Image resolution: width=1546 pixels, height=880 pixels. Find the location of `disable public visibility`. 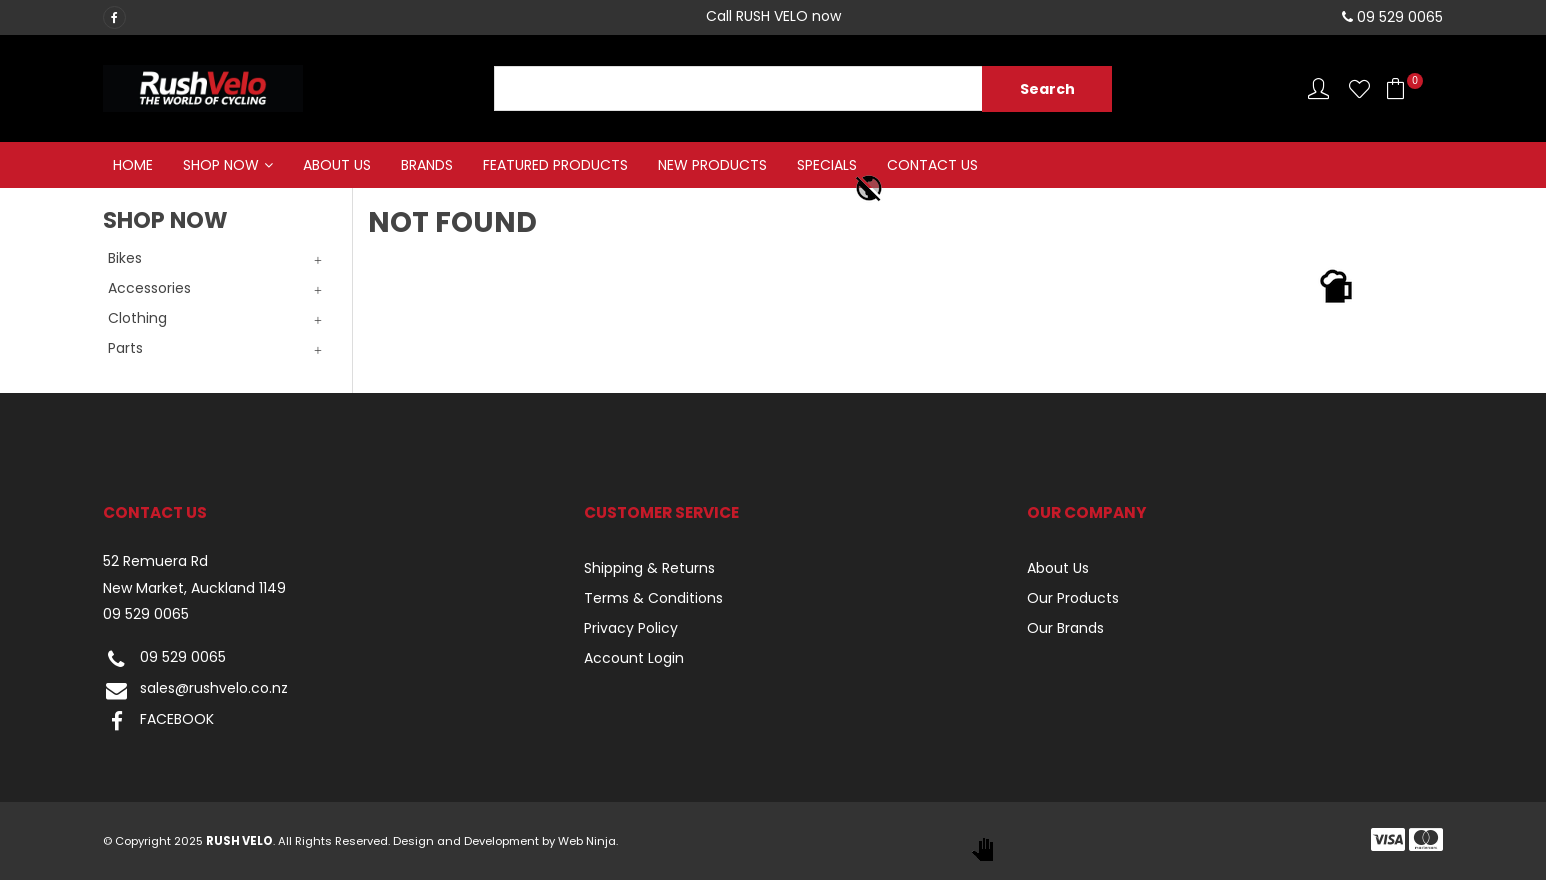

disable public visibility is located at coordinates (869, 188).